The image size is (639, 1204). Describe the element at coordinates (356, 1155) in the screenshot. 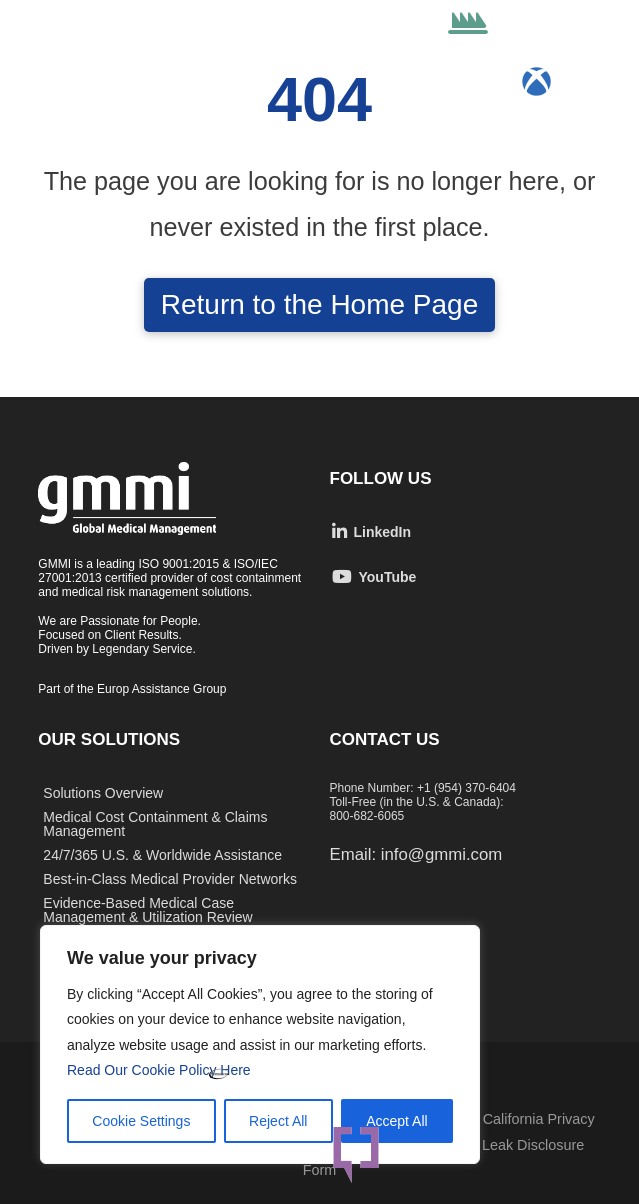

I see `visit the xda developers website` at that location.